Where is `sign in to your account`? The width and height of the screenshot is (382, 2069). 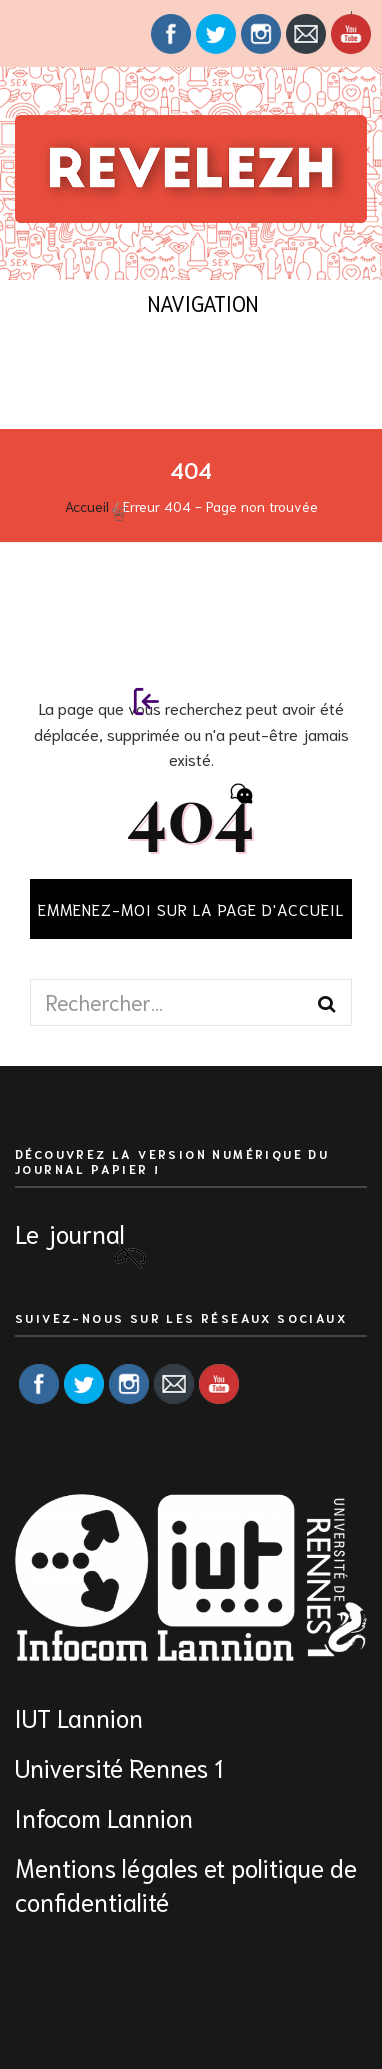 sign in to your account is located at coordinates (145, 701).